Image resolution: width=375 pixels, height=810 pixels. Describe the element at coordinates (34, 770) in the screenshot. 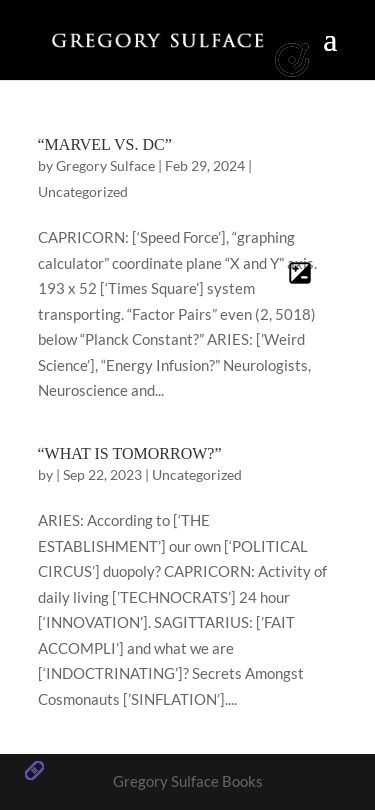

I see `access health or medical settings` at that location.